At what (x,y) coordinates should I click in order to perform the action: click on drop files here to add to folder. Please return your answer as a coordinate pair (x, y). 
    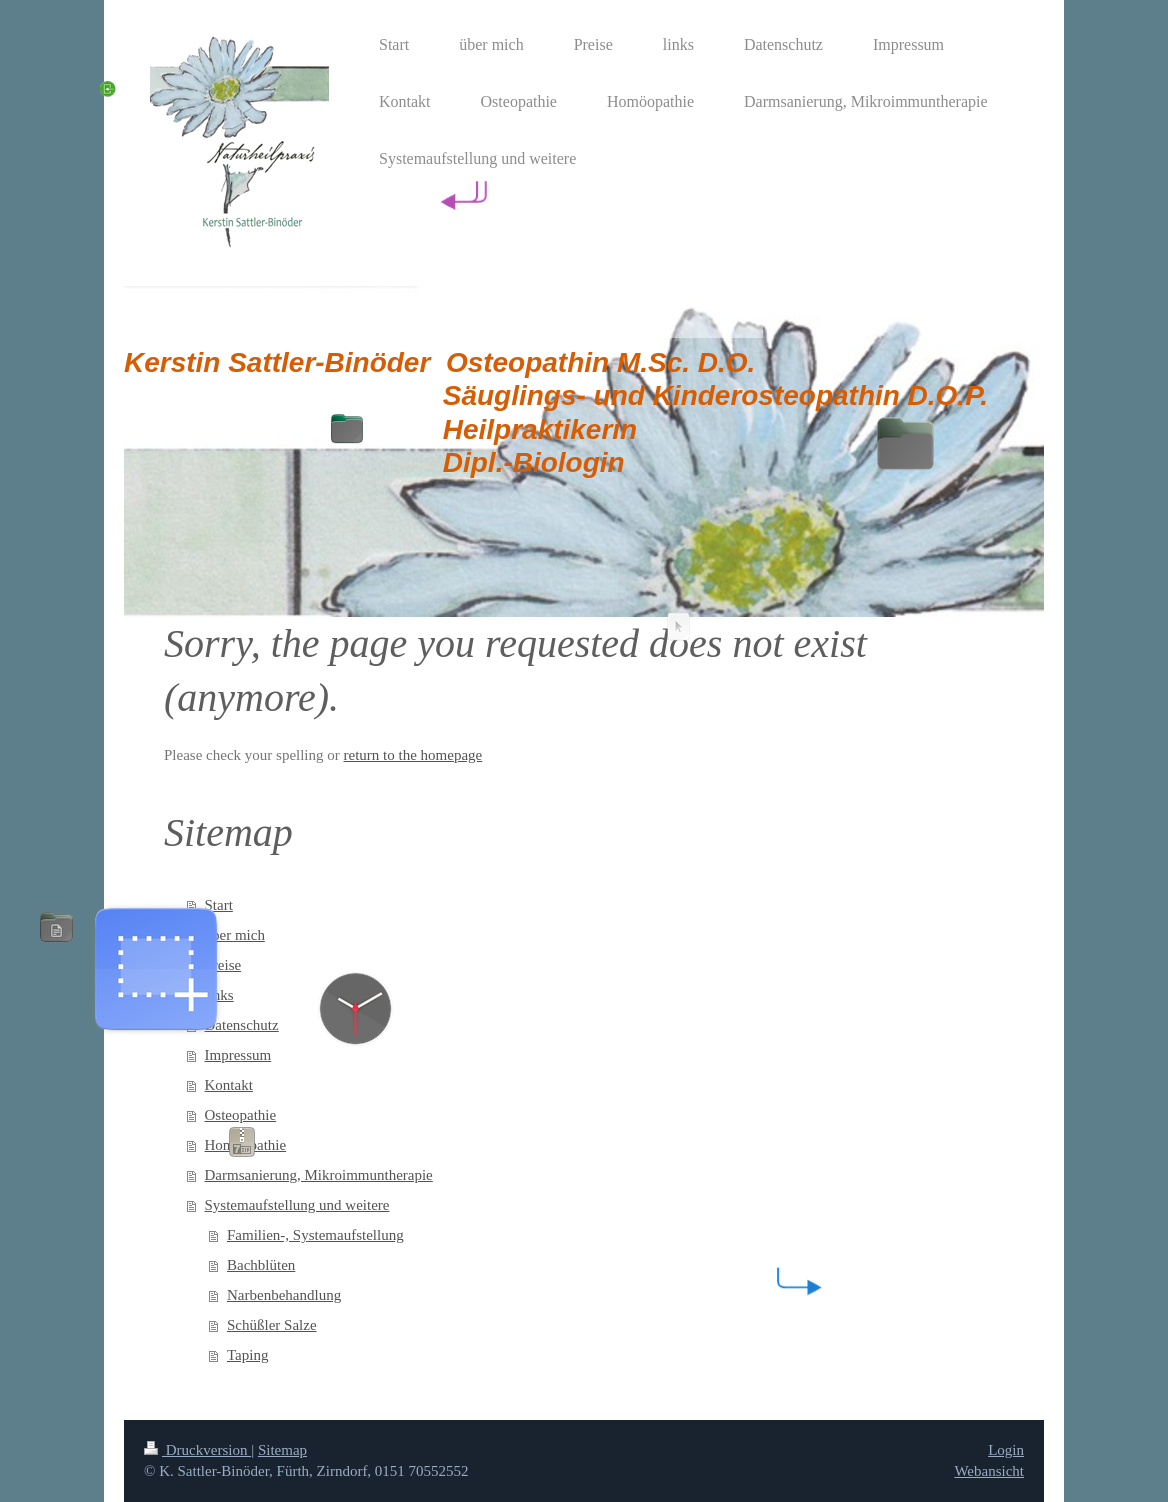
    Looking at the image, I should click on (905, 443).